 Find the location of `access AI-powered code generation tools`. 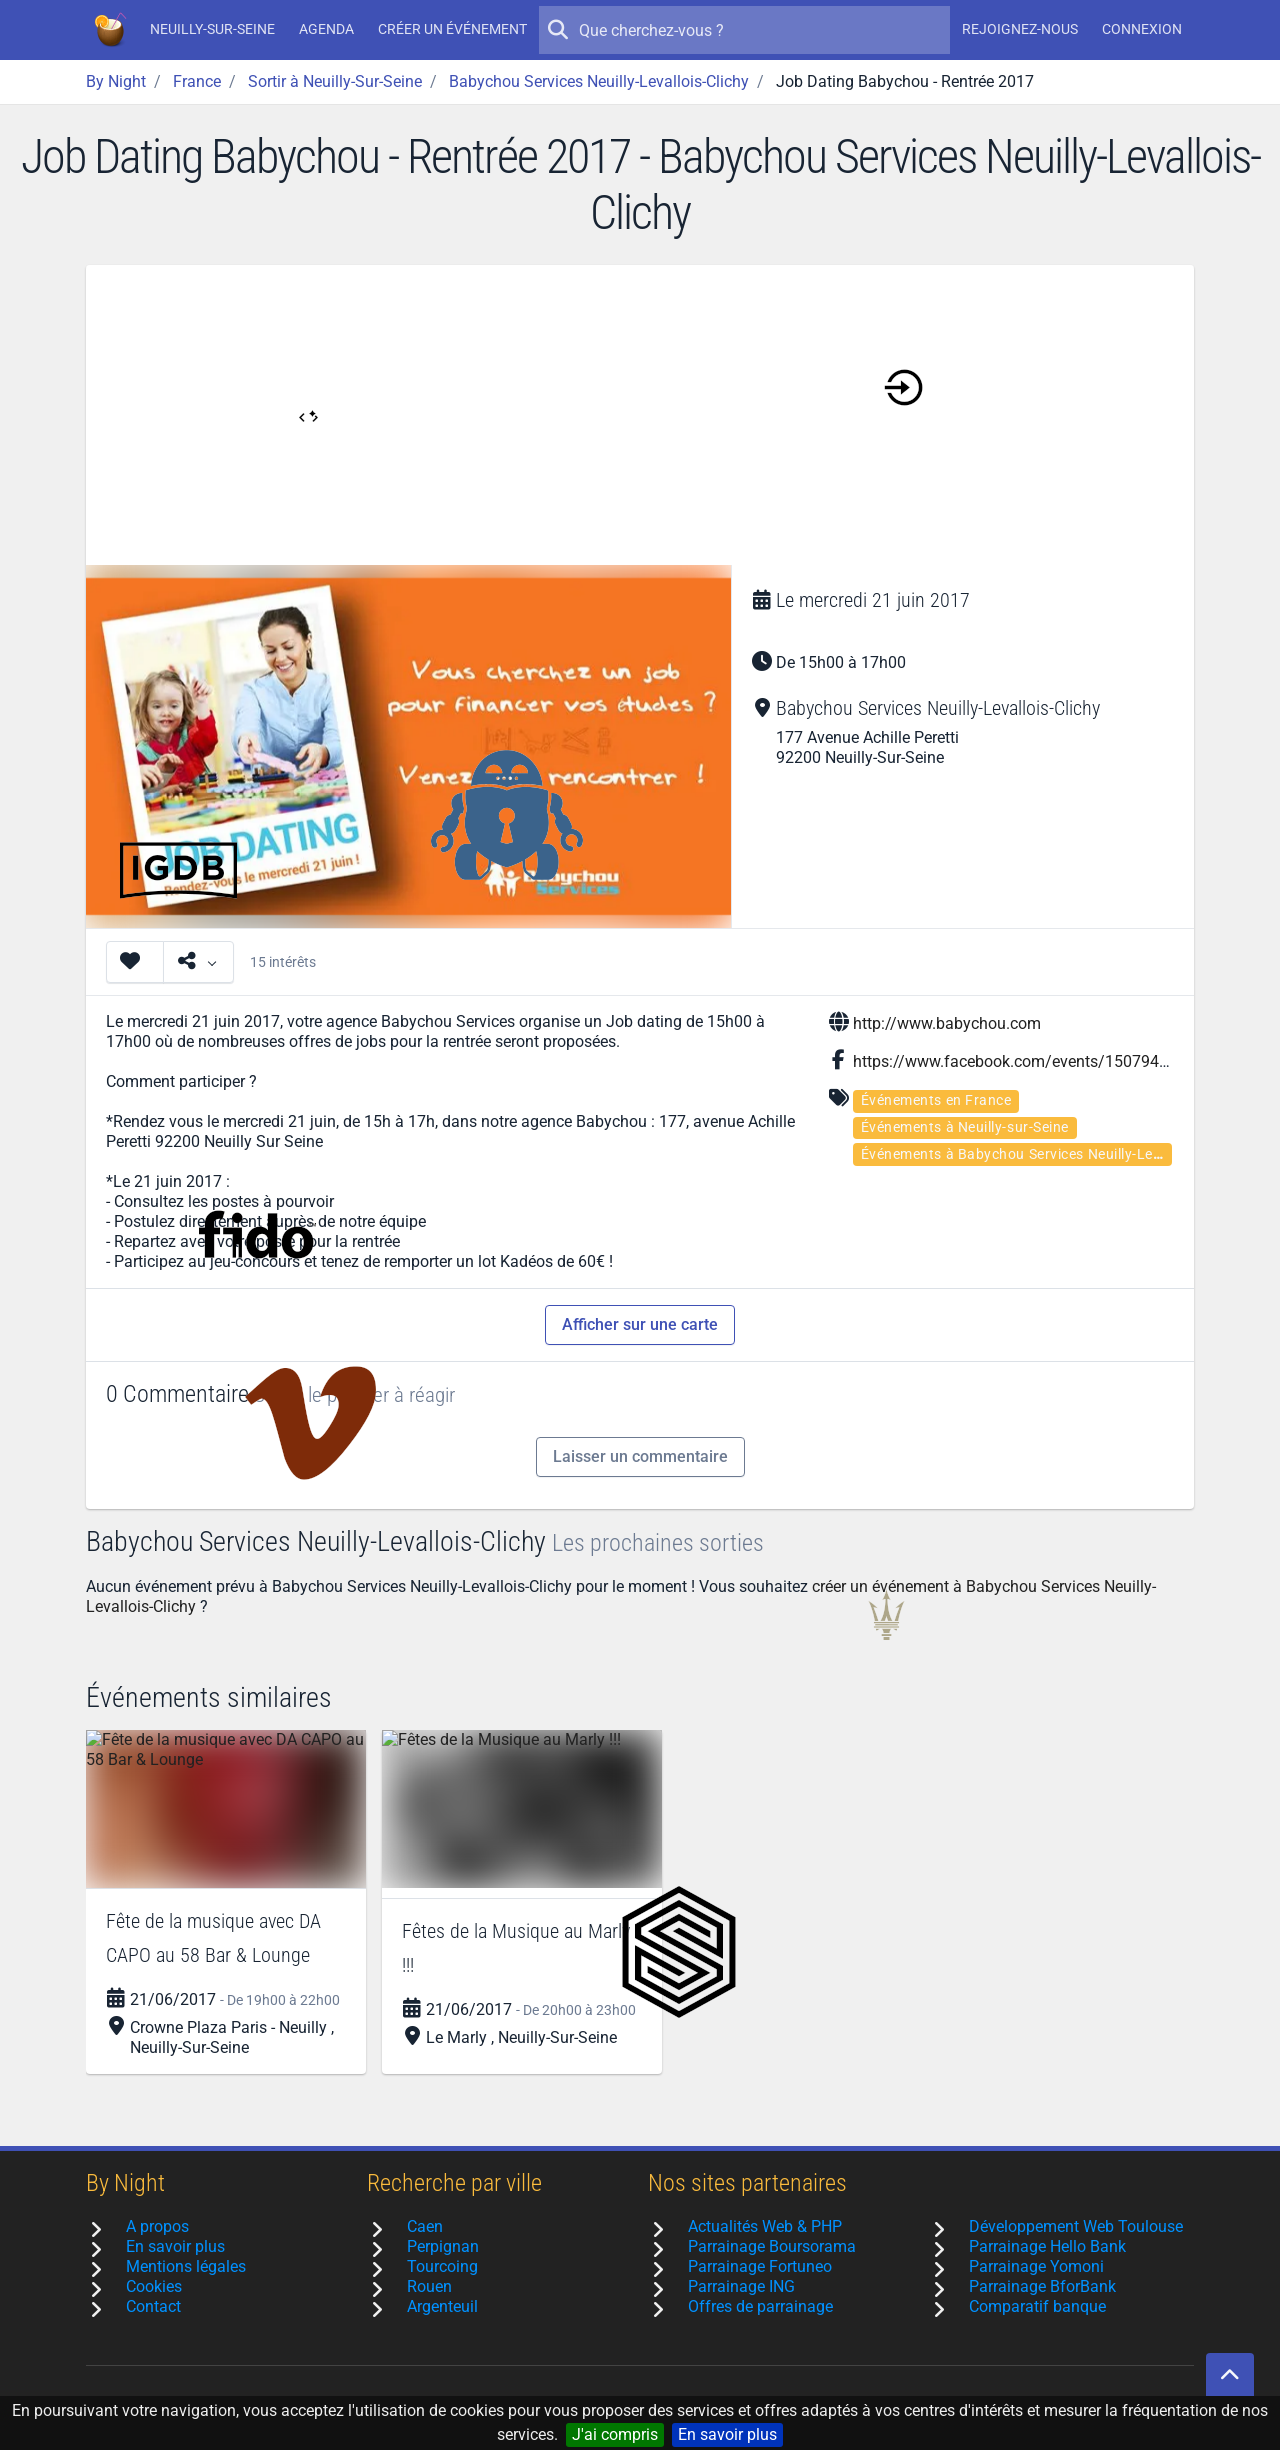

access AI-powered code generation tools is located at coordinates (308, 417).